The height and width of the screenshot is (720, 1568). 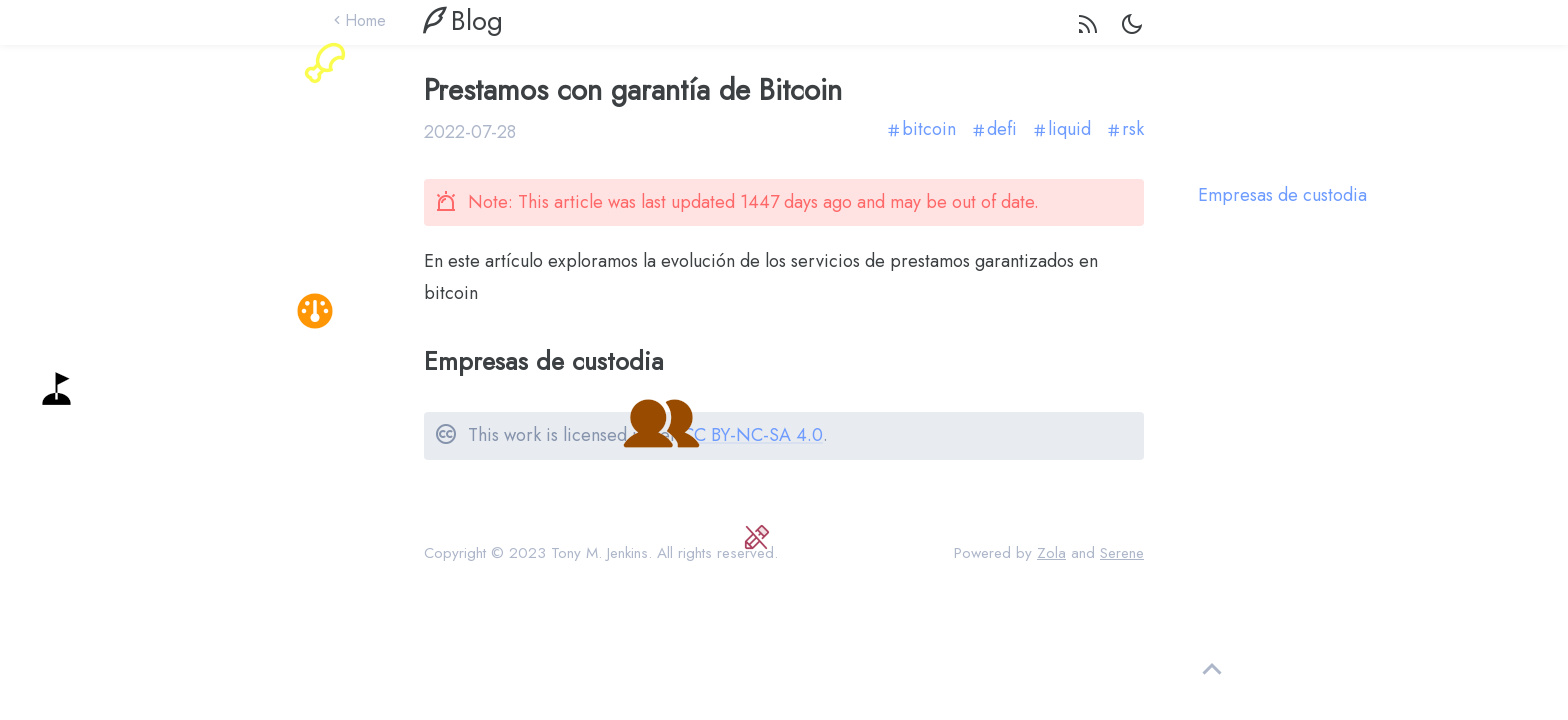 I want to click on view performance or speed metrics, so click(x=315, y=311).